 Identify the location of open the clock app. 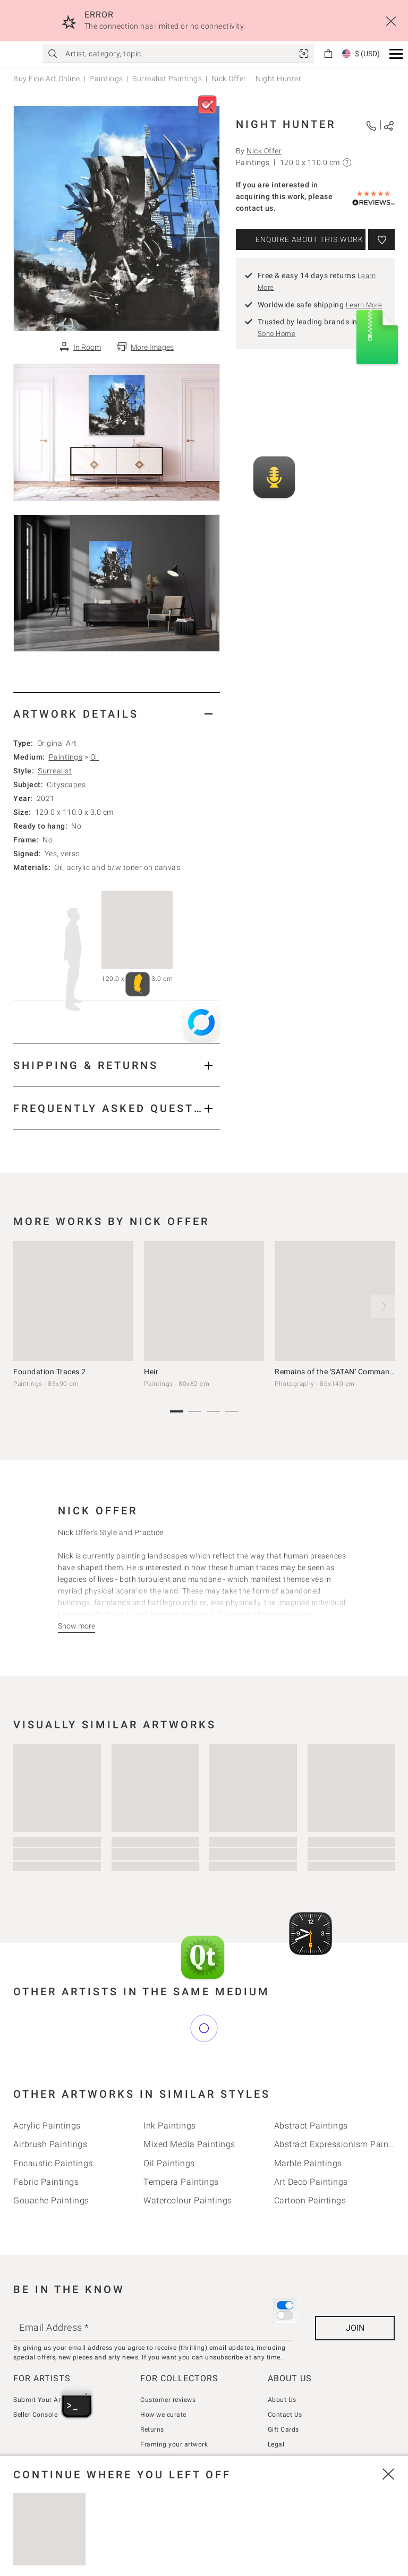
(310, 1933).